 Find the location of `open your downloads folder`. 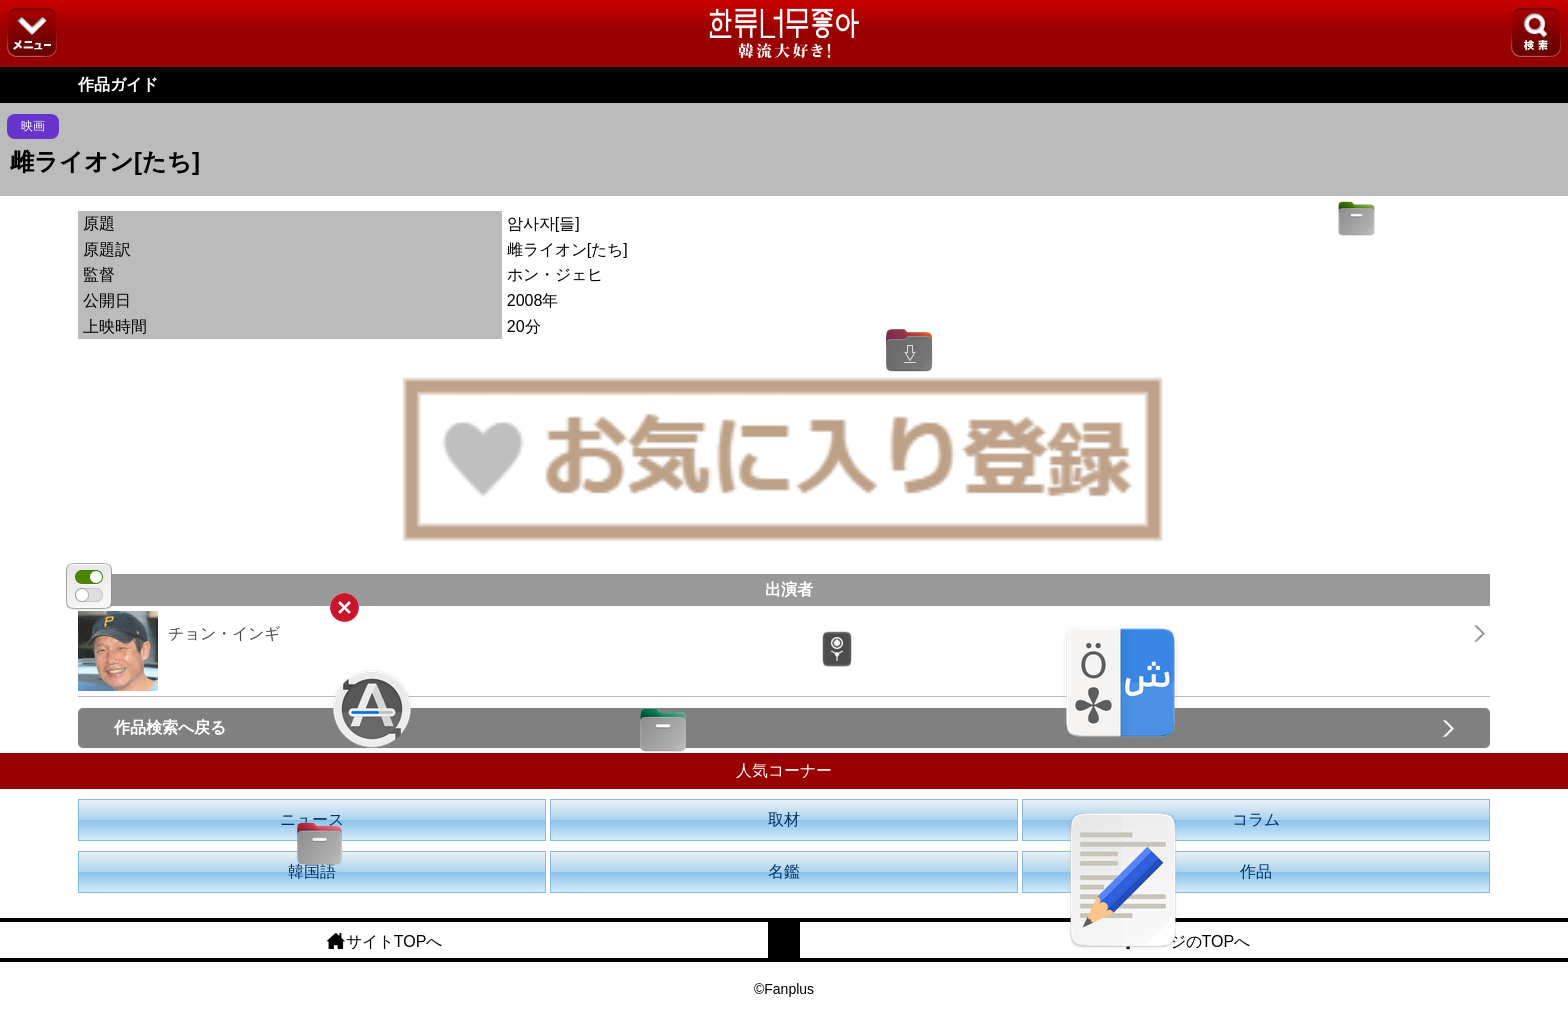

open your downloads folder is located at coordinates (909, 350).